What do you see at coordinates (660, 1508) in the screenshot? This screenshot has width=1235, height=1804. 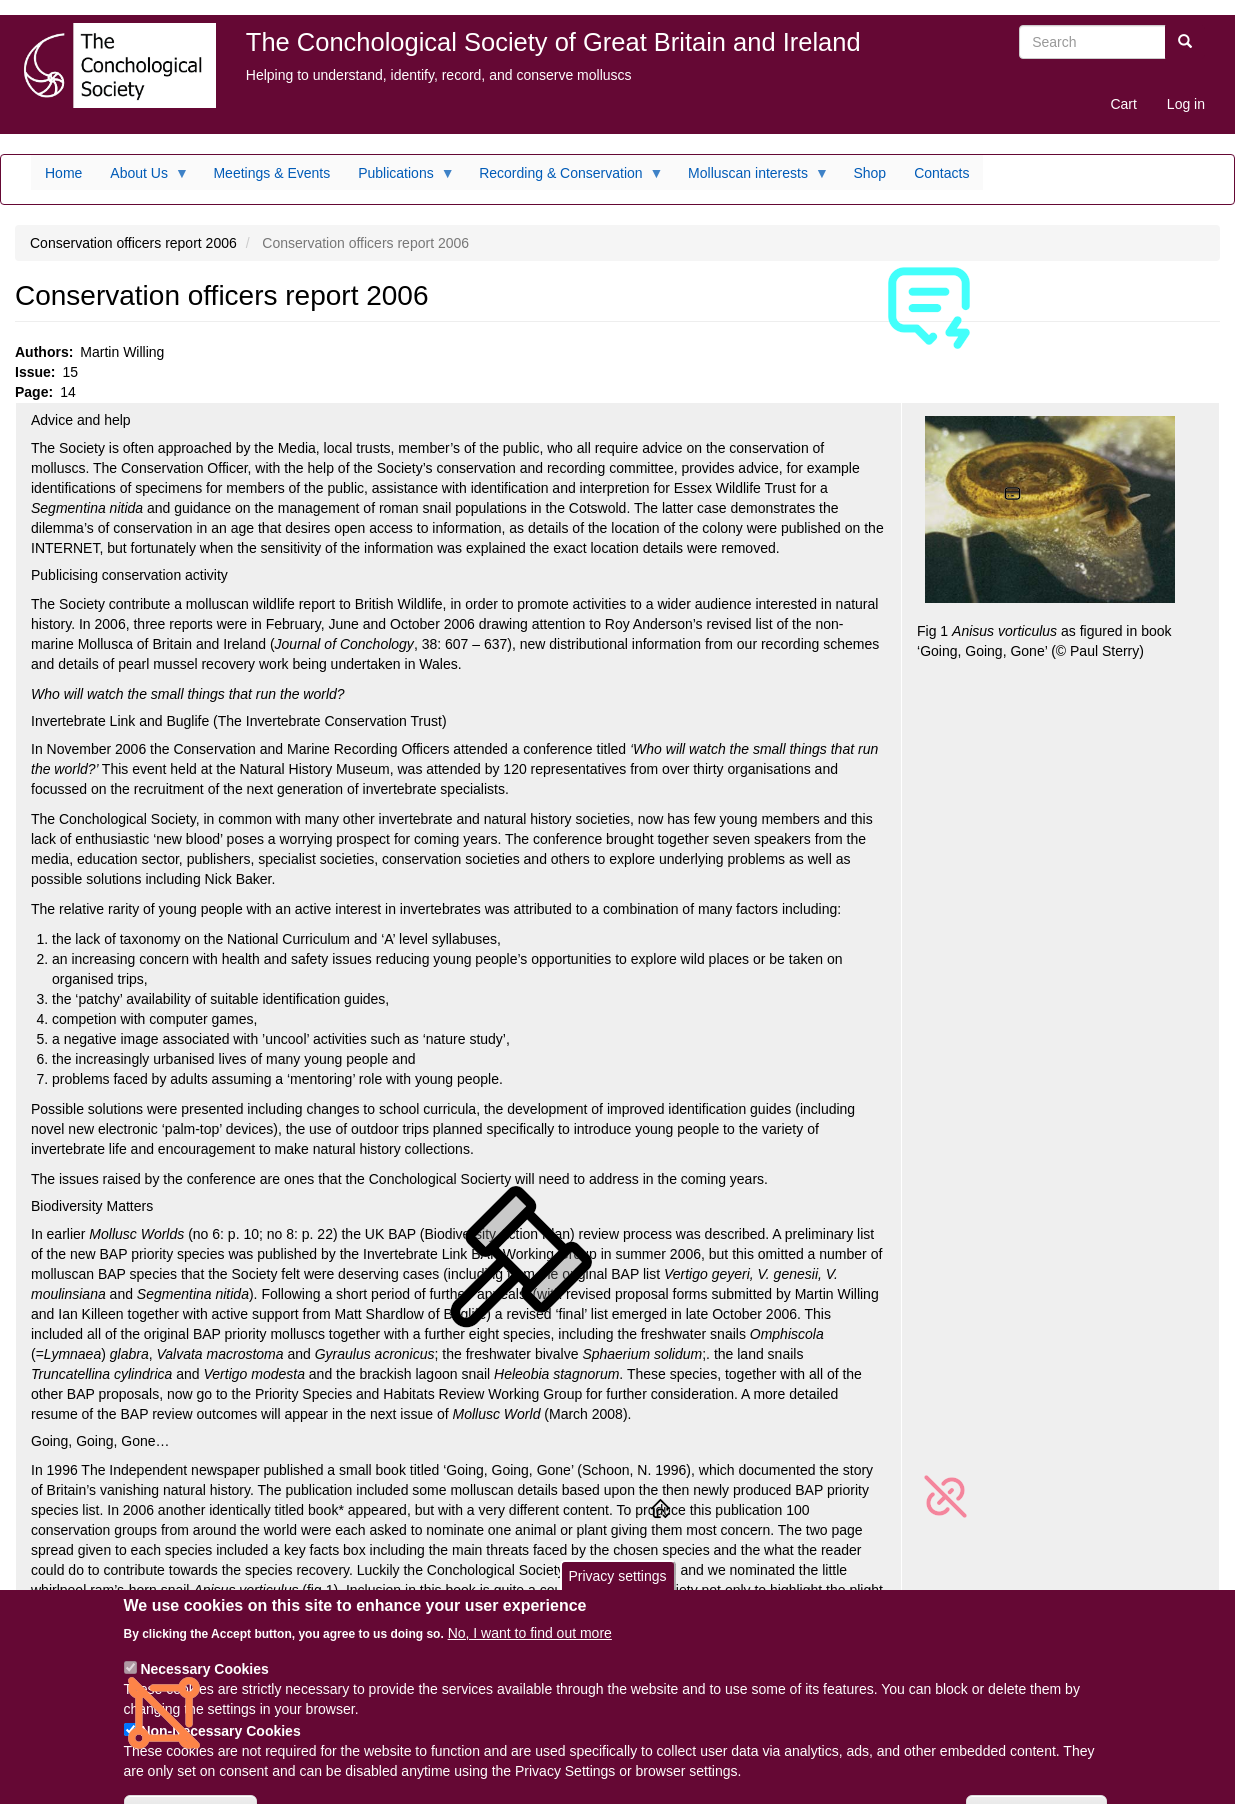 I see `home address verified or confirmed` at bounding box center [660, 1508].